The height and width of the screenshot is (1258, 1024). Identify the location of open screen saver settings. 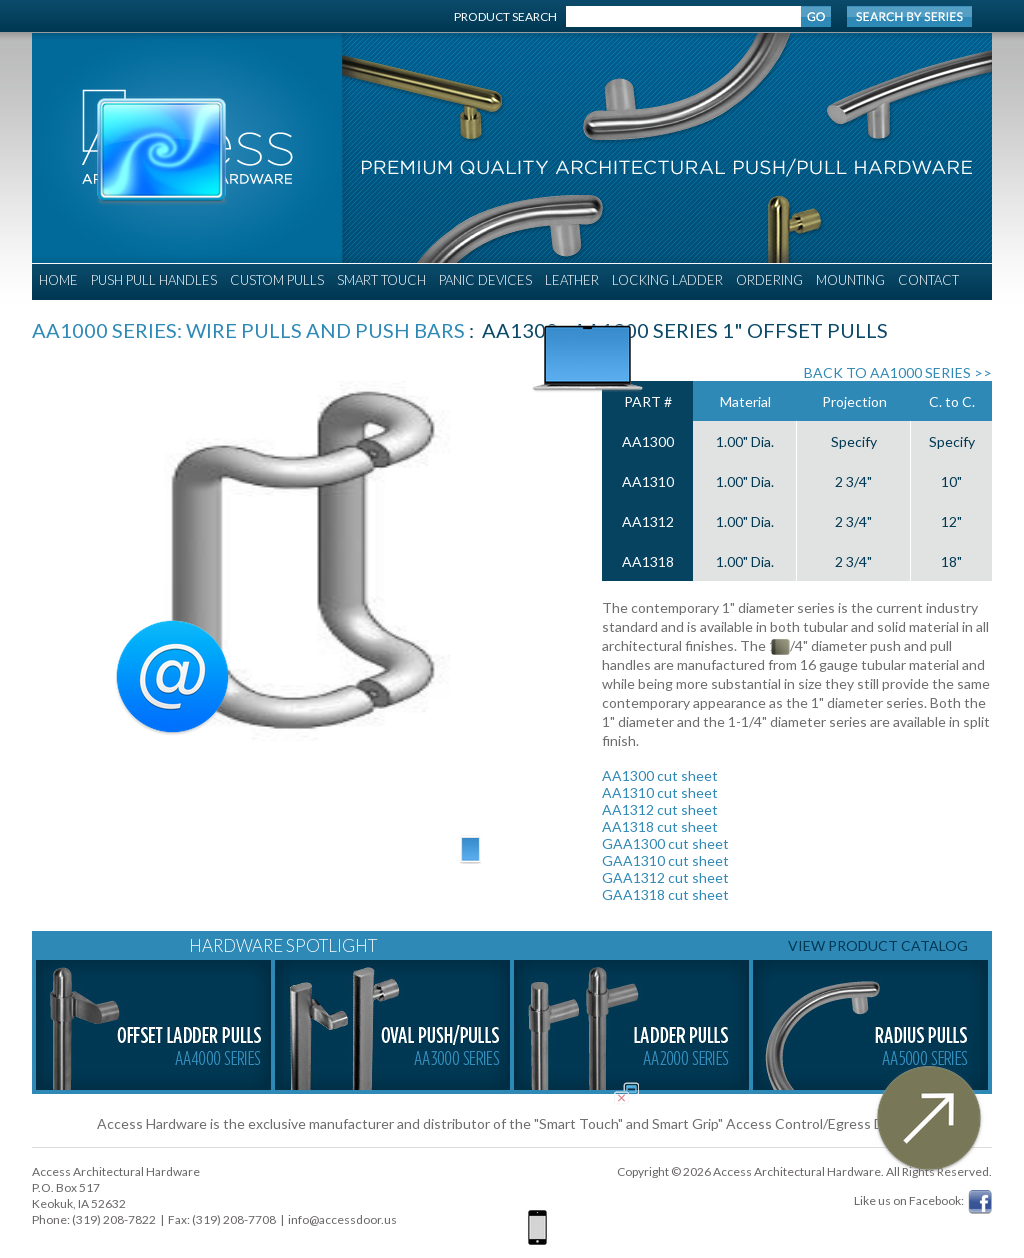
(161, 152).